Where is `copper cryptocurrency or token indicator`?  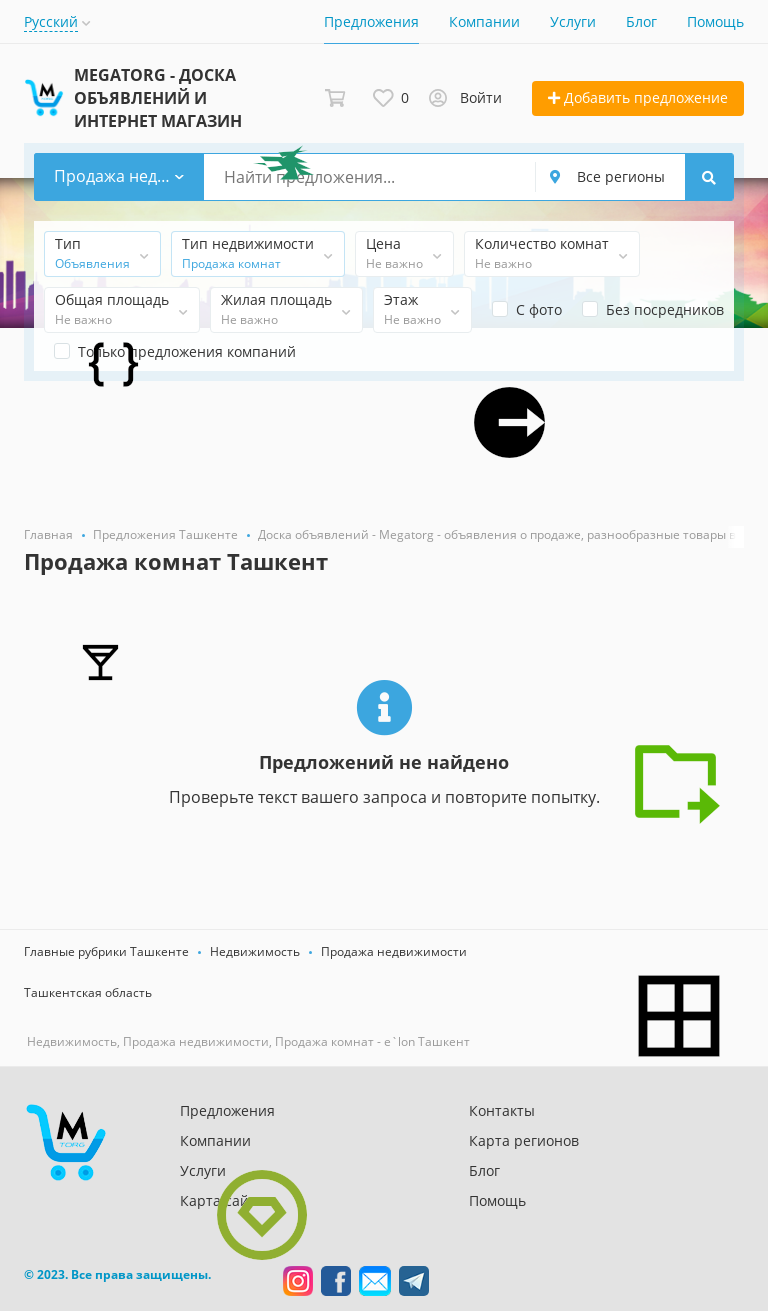 copper cryptocurrency or token indicator is located at coordinates (262, 1215).